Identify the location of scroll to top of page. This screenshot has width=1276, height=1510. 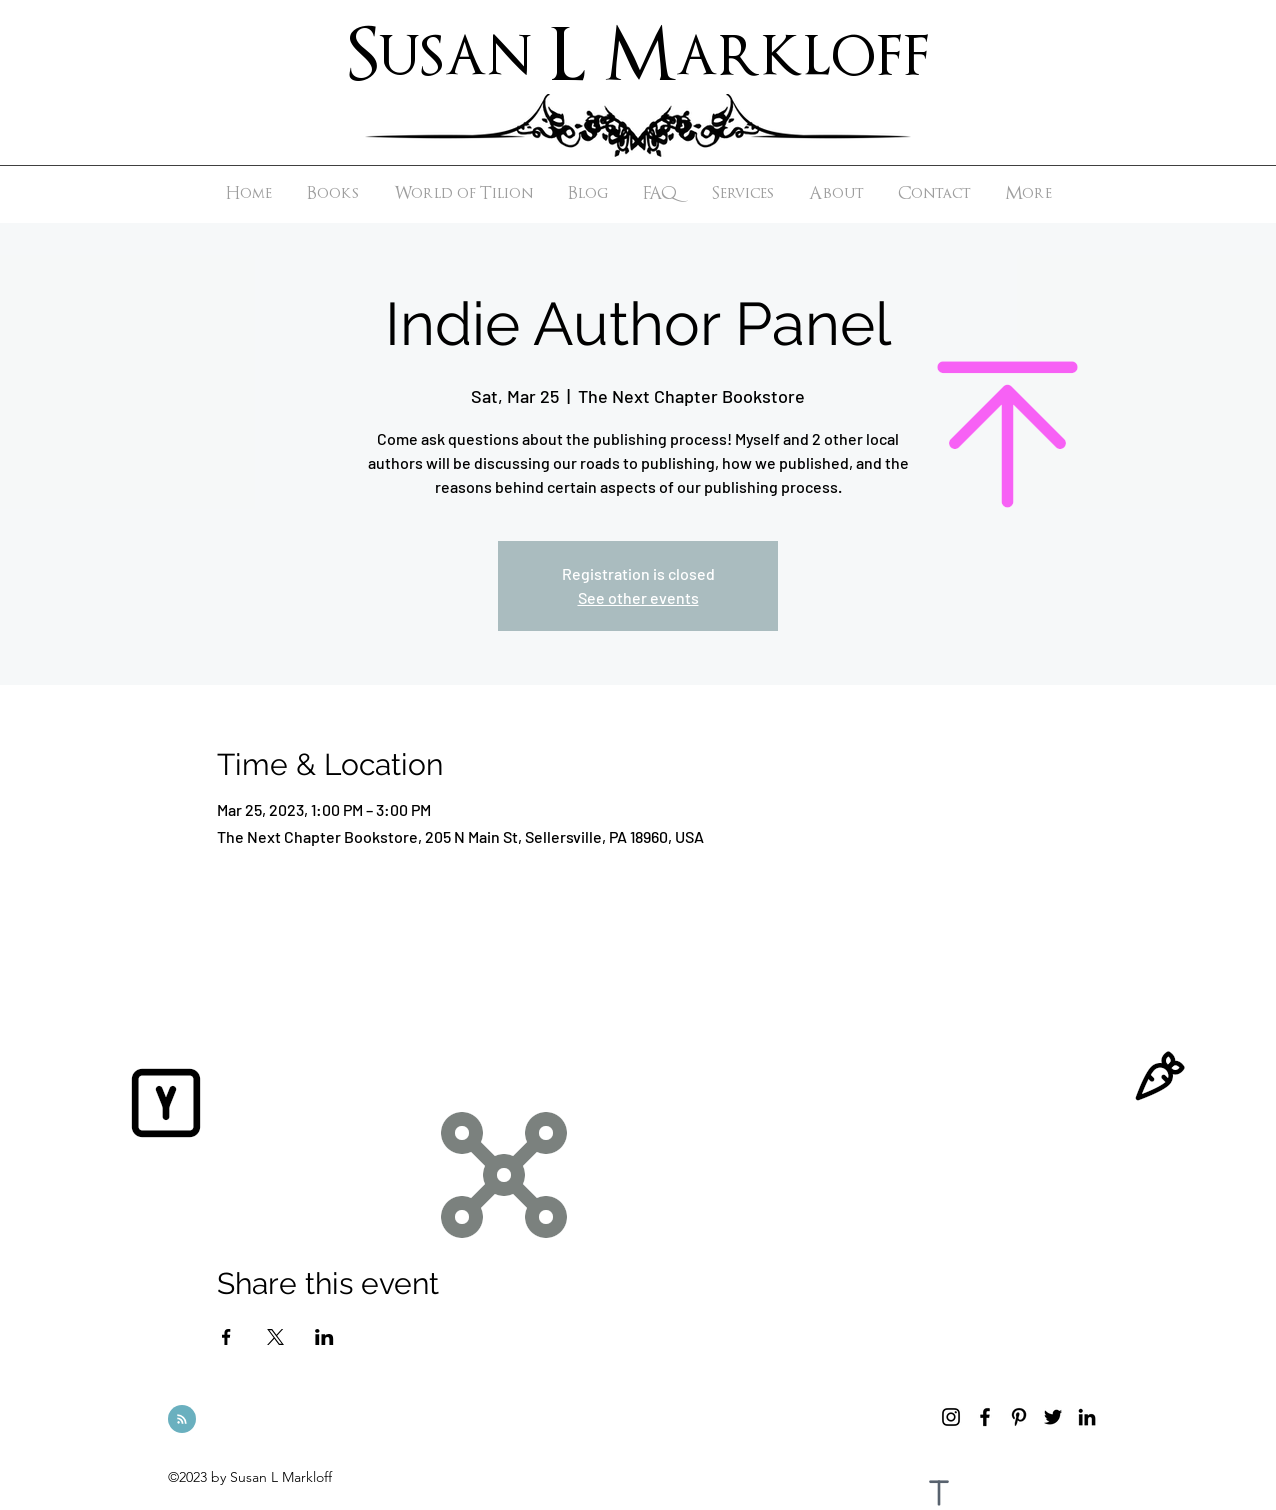
(1007, 431).